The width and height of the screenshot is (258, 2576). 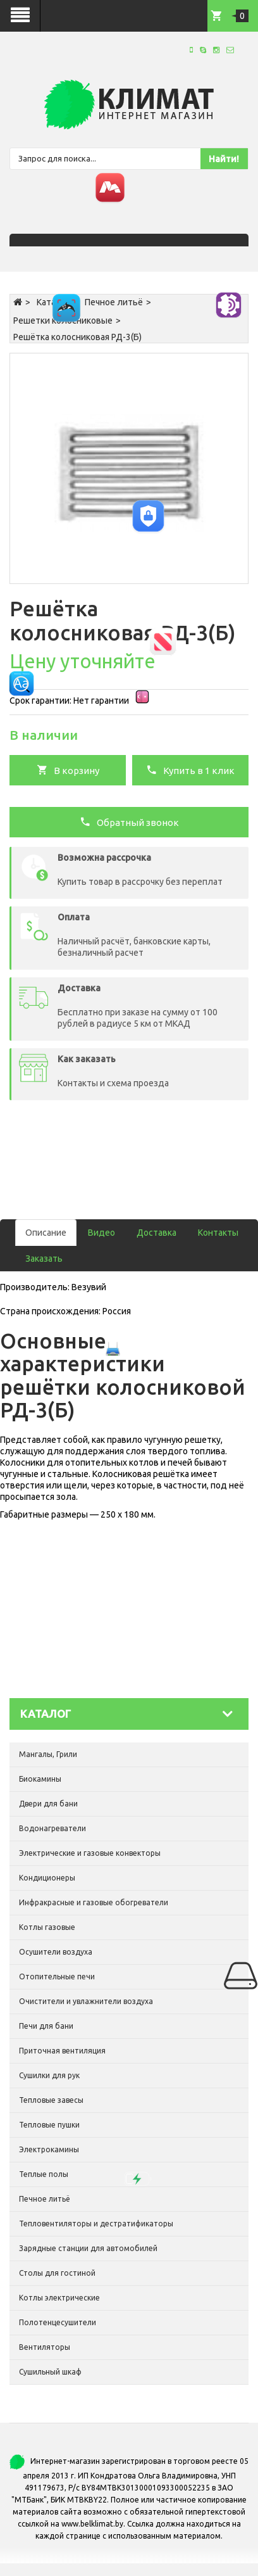 What do you see at coordinates (228, 305) in the screenshot?
I see `open carburetor app settings` at bounding box center [228, 305].